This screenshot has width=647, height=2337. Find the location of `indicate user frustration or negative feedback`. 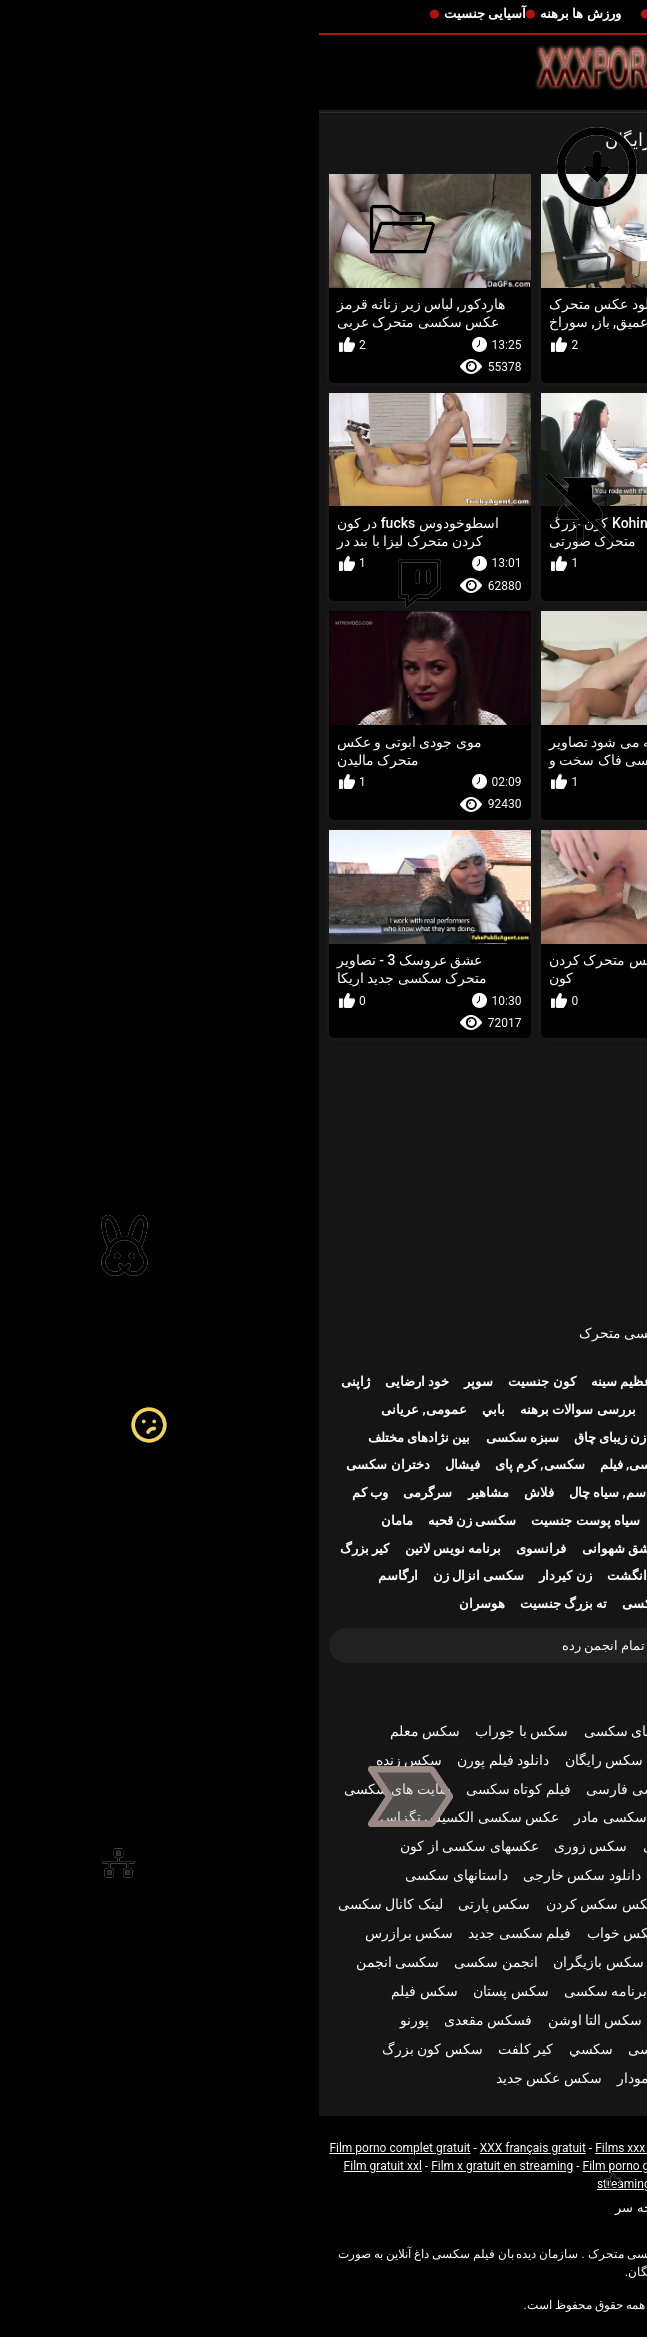

indicate user frustration or negative feedback is located at coordinates (149, 1425).